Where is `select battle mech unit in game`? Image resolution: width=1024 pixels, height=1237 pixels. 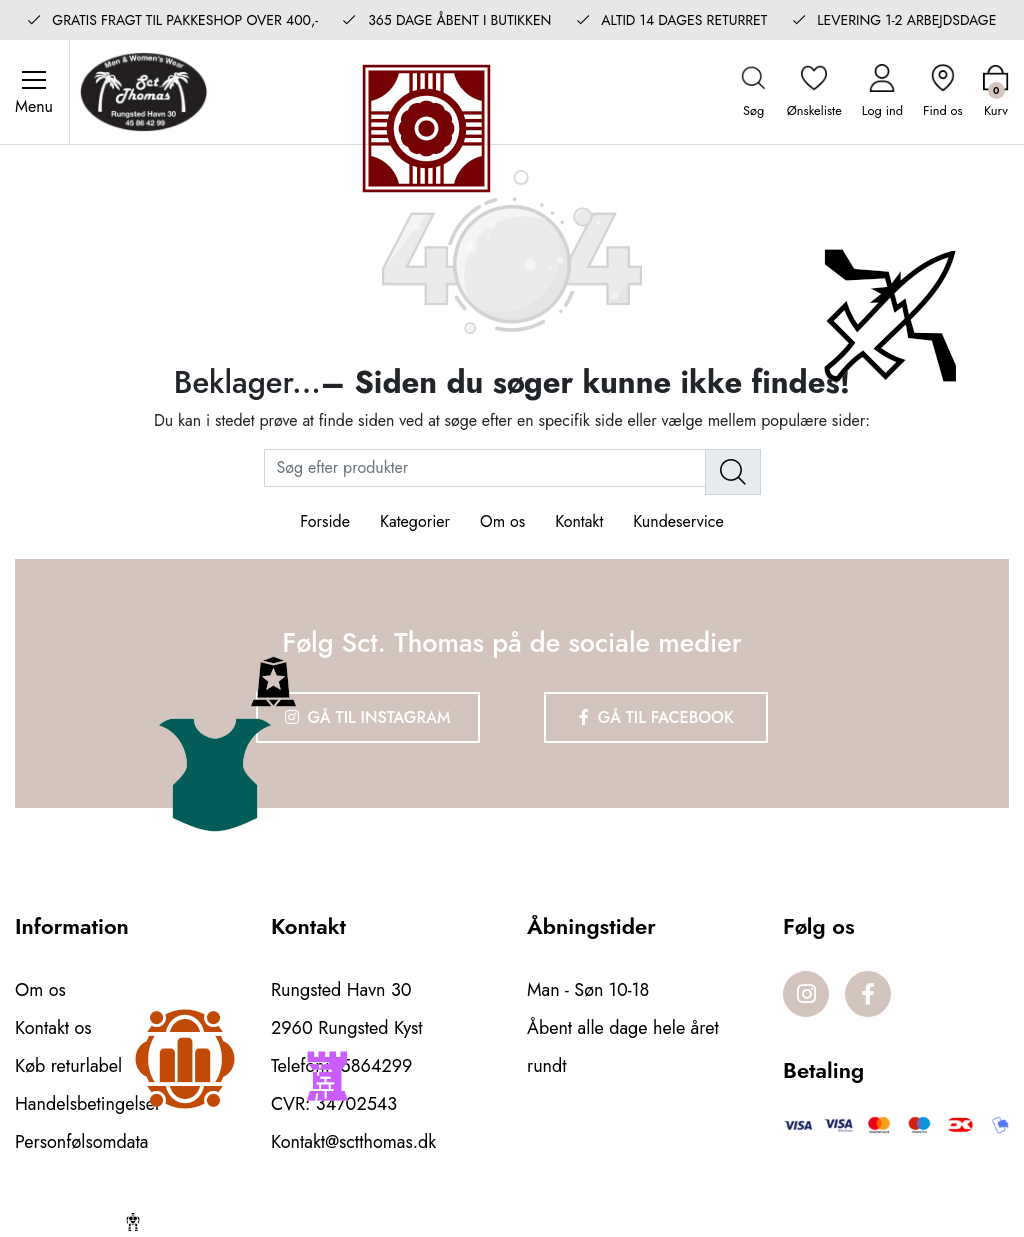
select battle mech unit in game is located at coordinates (133, 1222).